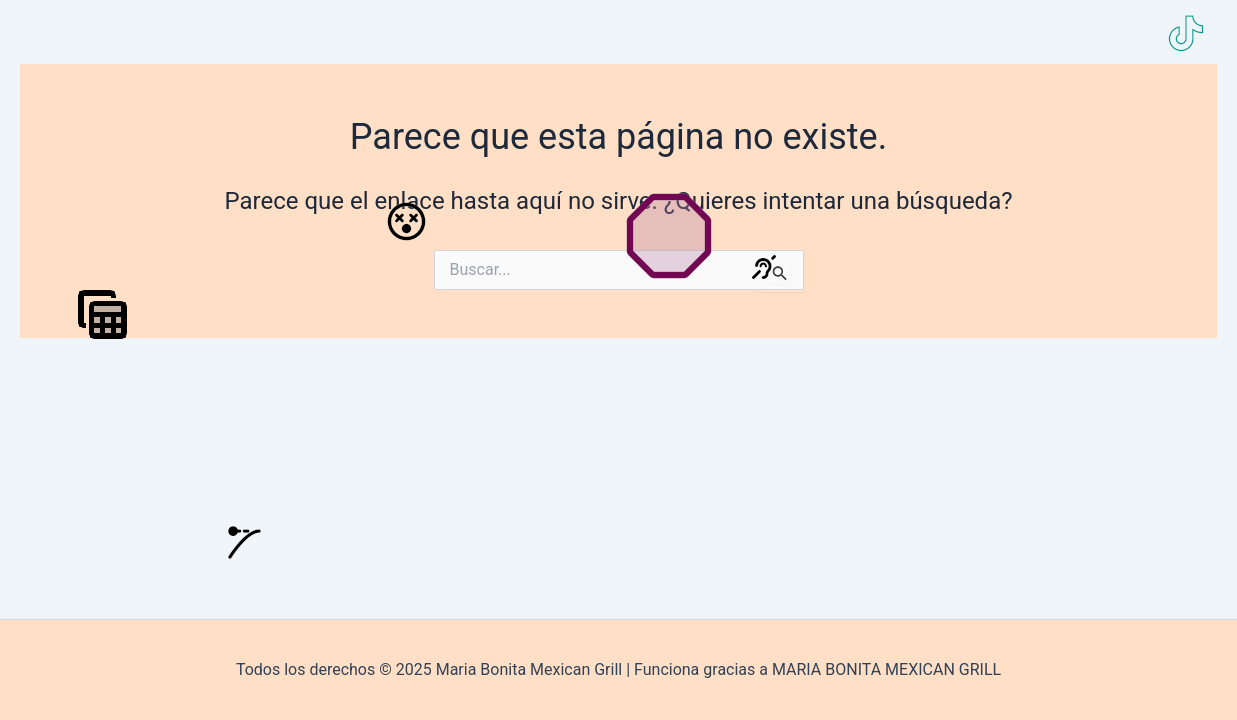 The width and height of the screenshot is (1237, 720). Describe the element at coordinates (764, 267) in the screenshot. I see `indicates hearing impairment or deaf accessibility` at that location.